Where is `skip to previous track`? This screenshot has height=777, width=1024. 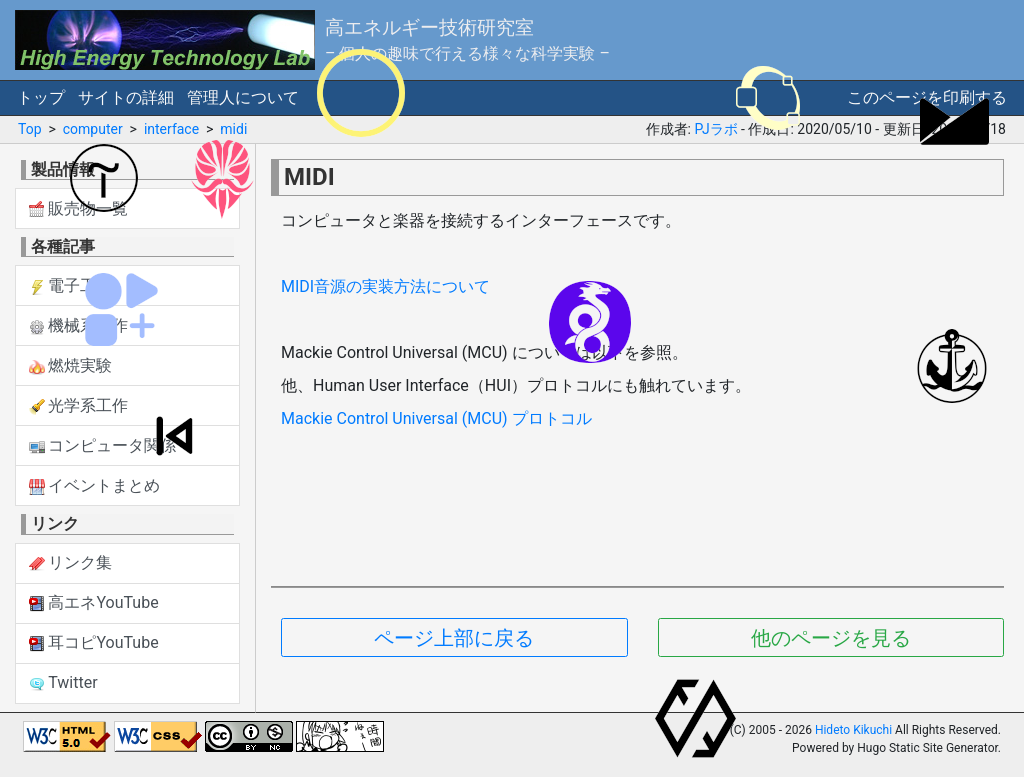
skip to previous track is located at coordinates (176, 436).